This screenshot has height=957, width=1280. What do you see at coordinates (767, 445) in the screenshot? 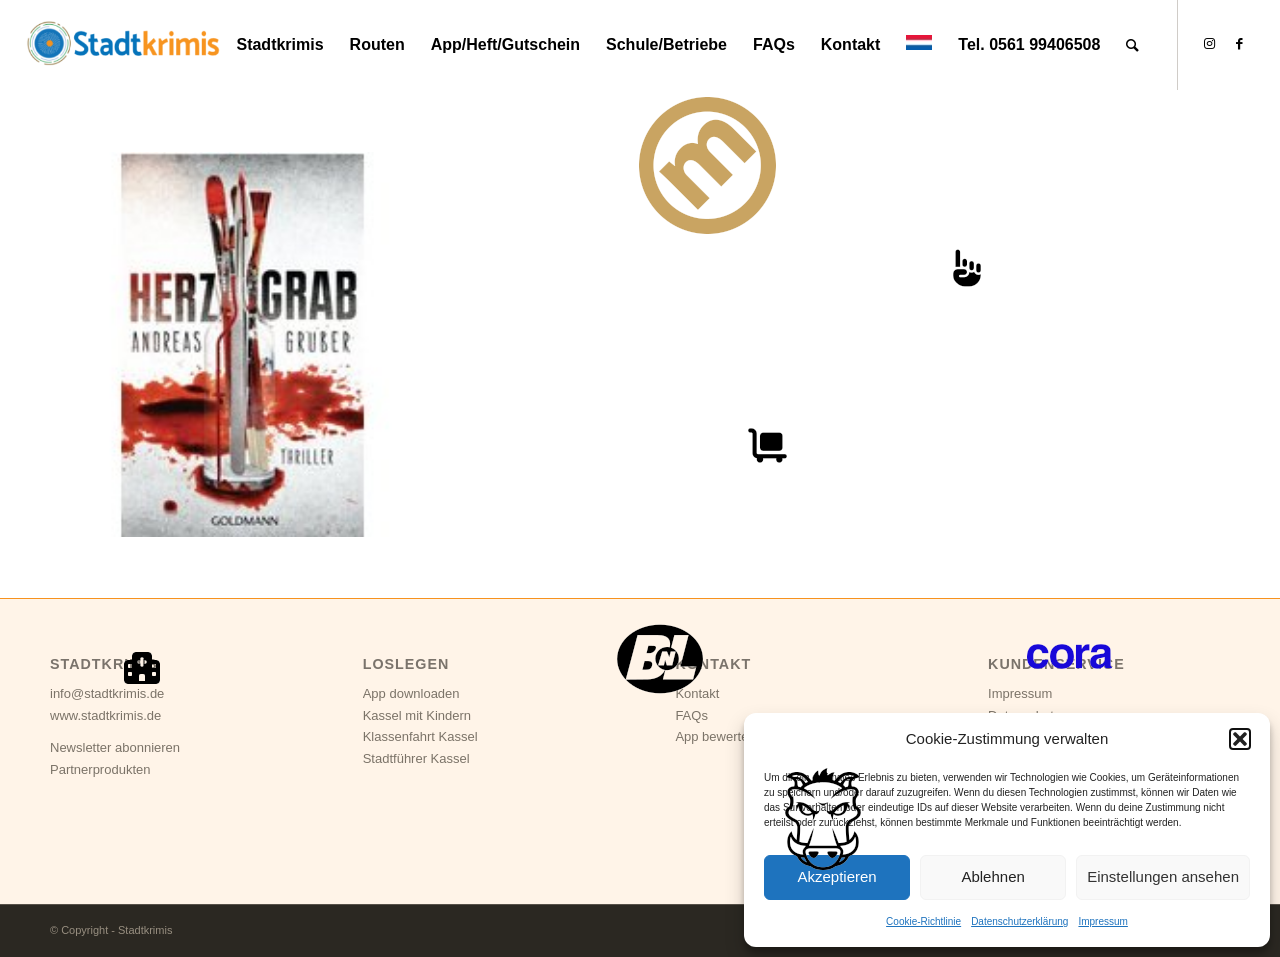
I see `view items ready for shipping` at bounding box center [767, 445].